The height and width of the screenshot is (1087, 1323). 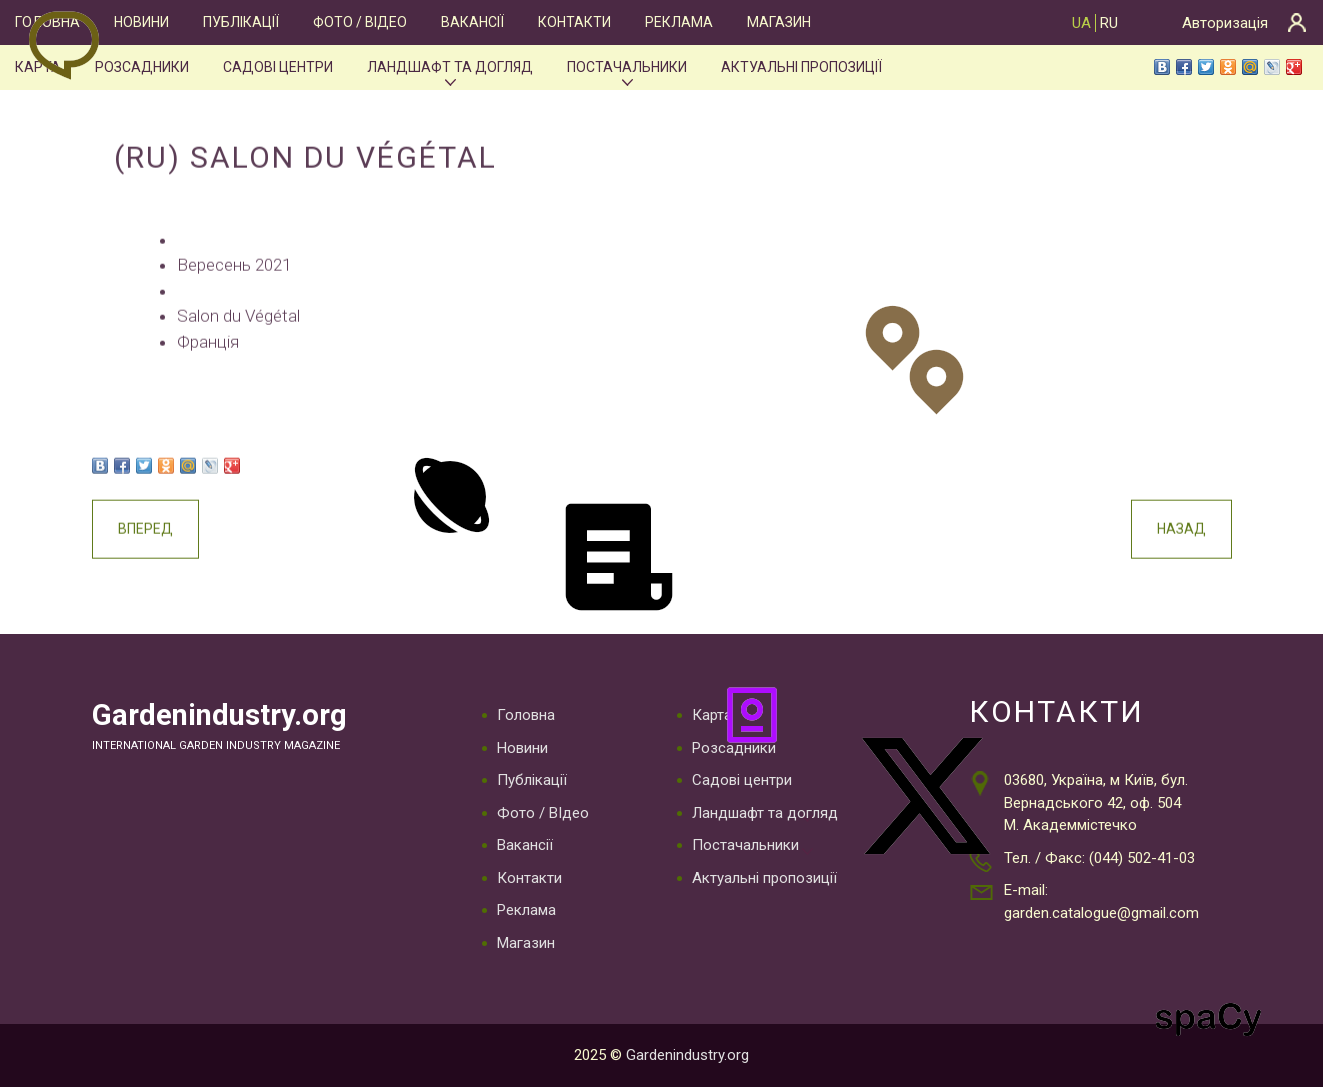 What do you see at coordinates (619, 557) in the screenshot?
I see `view document list or file details` at bounding box center [619, 557].